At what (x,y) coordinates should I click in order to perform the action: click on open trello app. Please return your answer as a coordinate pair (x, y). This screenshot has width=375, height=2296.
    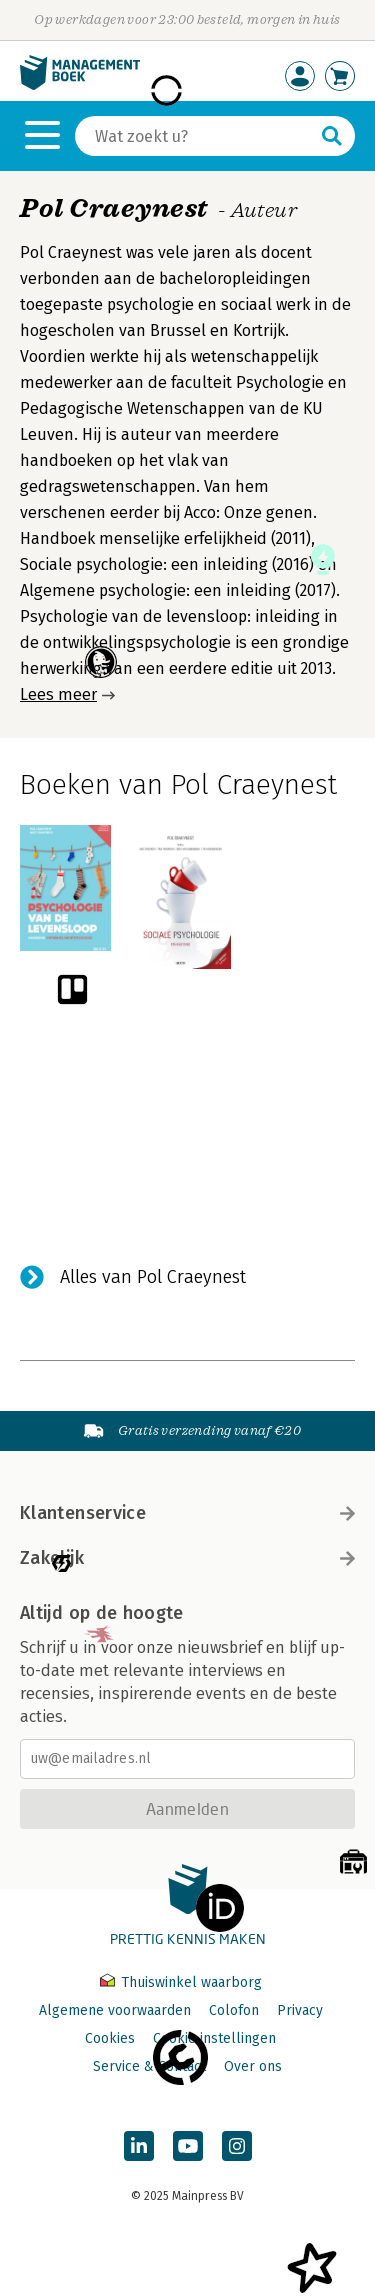
    Looking at the image, I should click on (72, 989).